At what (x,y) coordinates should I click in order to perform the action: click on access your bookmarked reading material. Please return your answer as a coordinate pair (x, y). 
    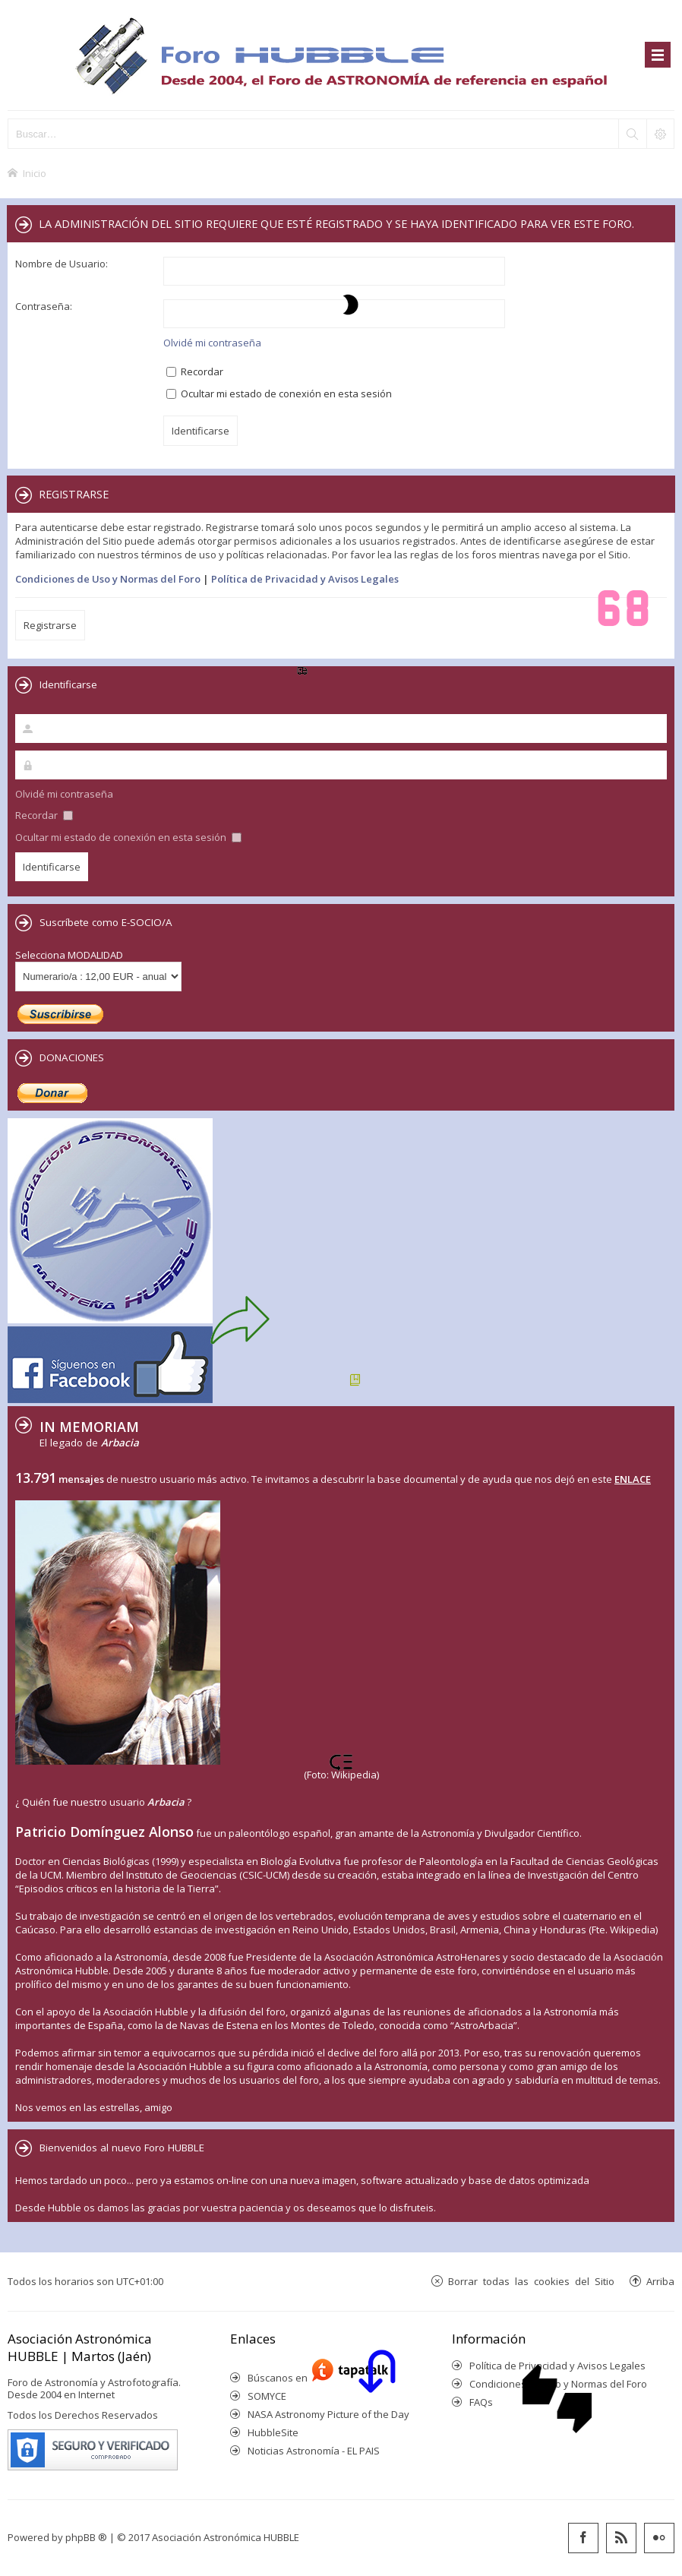
    Looking at the image, I should click on (355, 1380).